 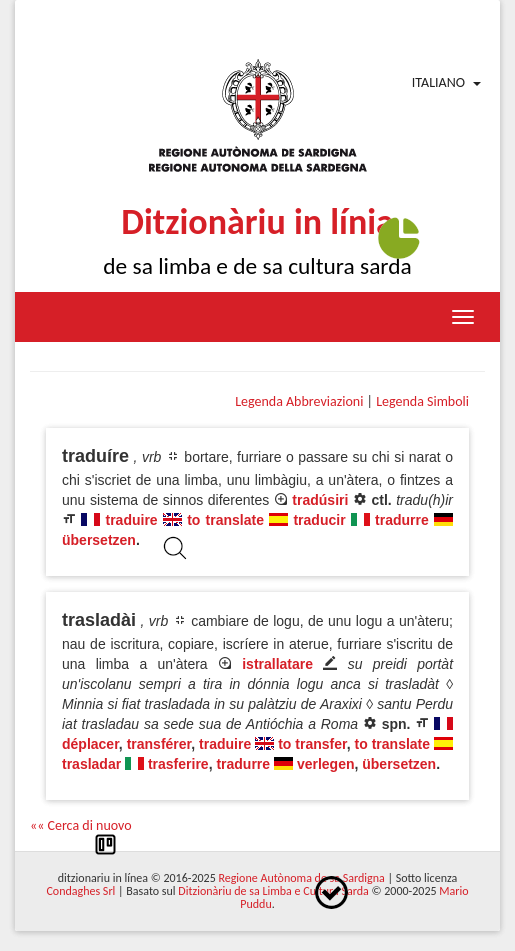 What do you see at coordinates (399, 238) in the screenshot?
I see `view analytics or statistics` at bounding box center [399, 238].